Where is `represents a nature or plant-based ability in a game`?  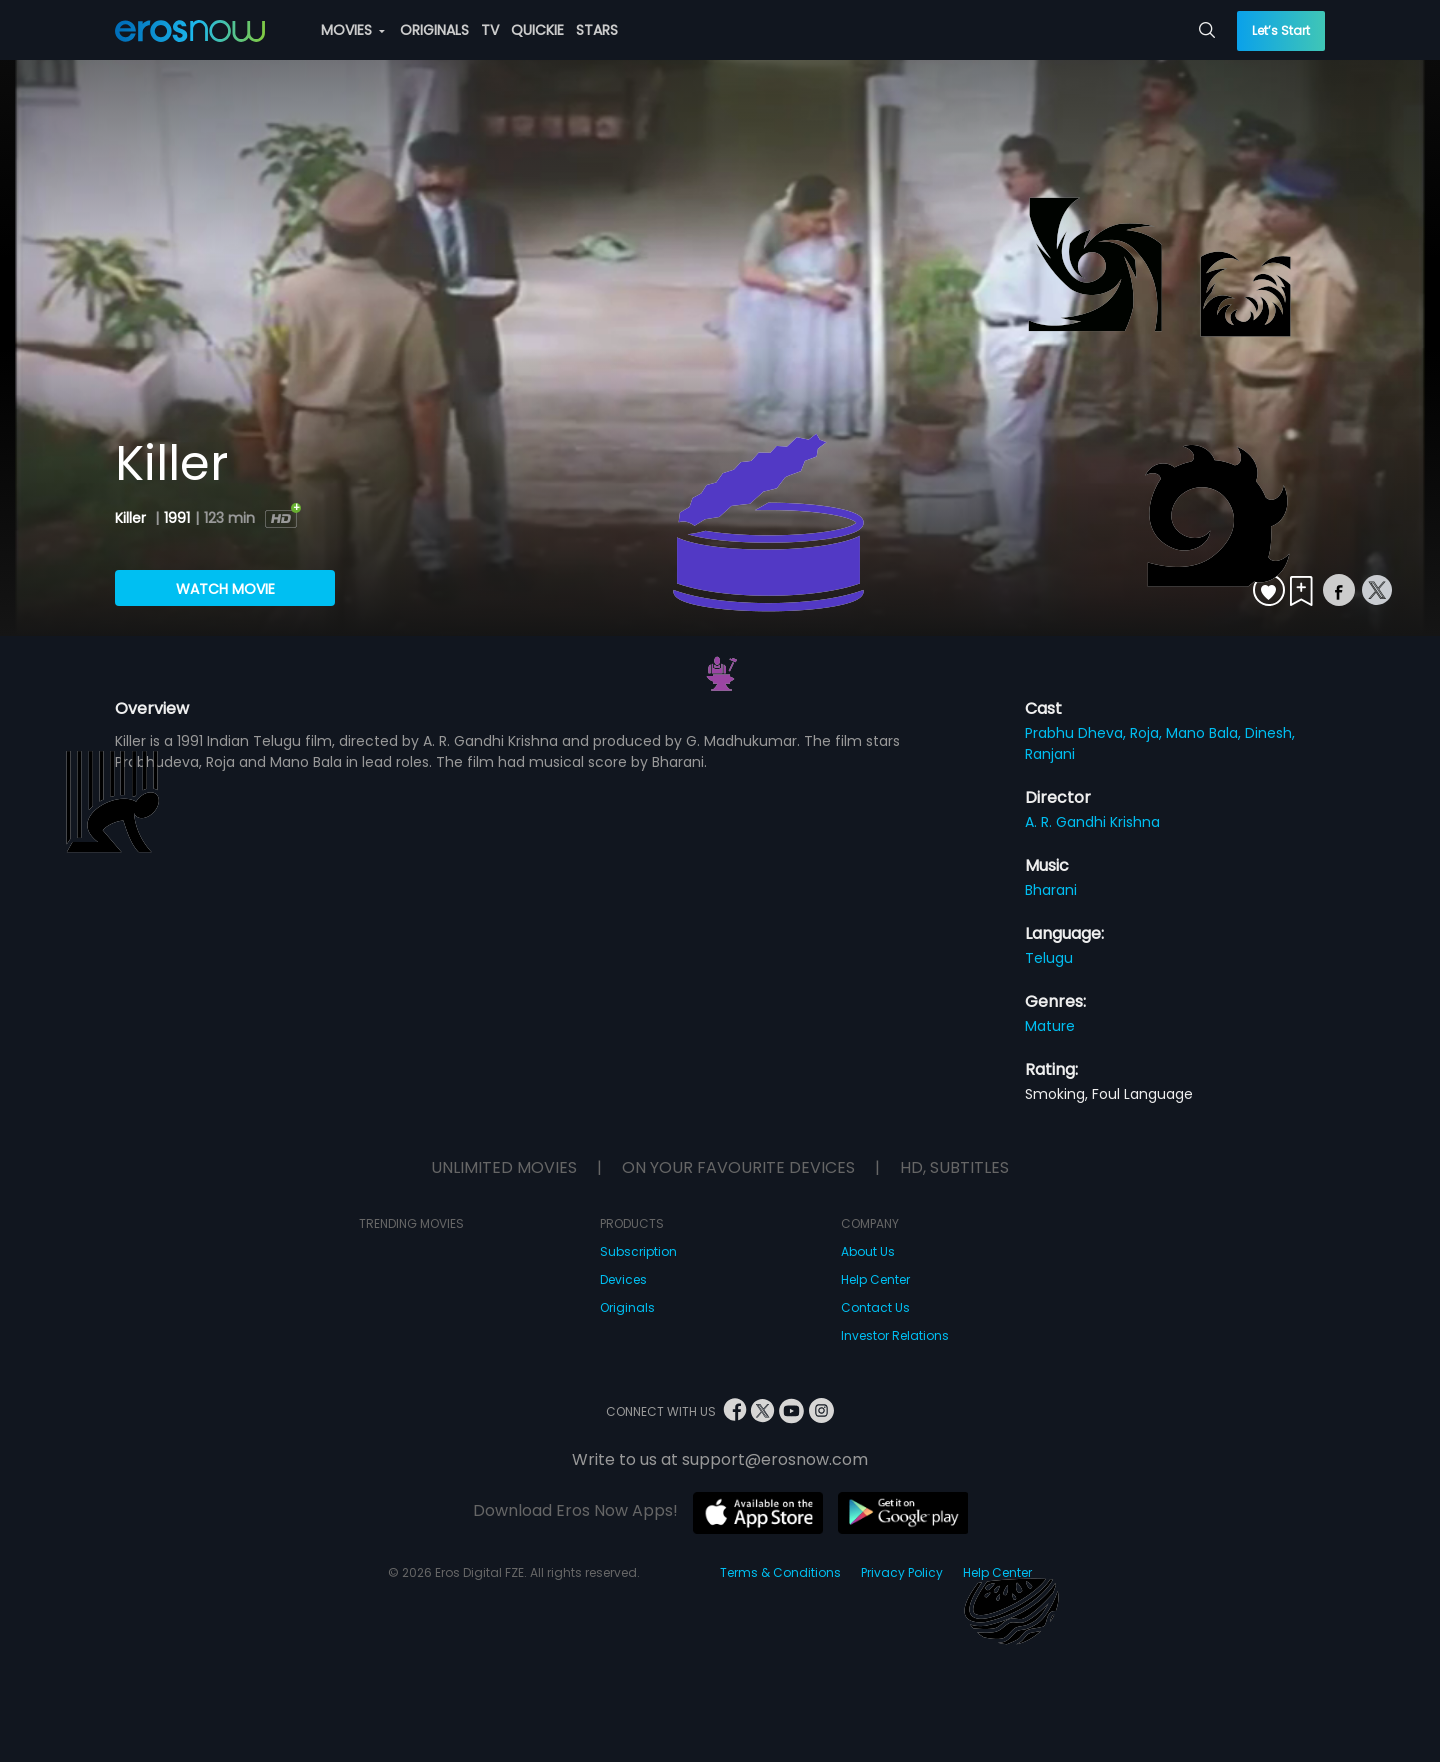 represents a nature or plant-based ability in a game is located at coordinates (1217, 515).